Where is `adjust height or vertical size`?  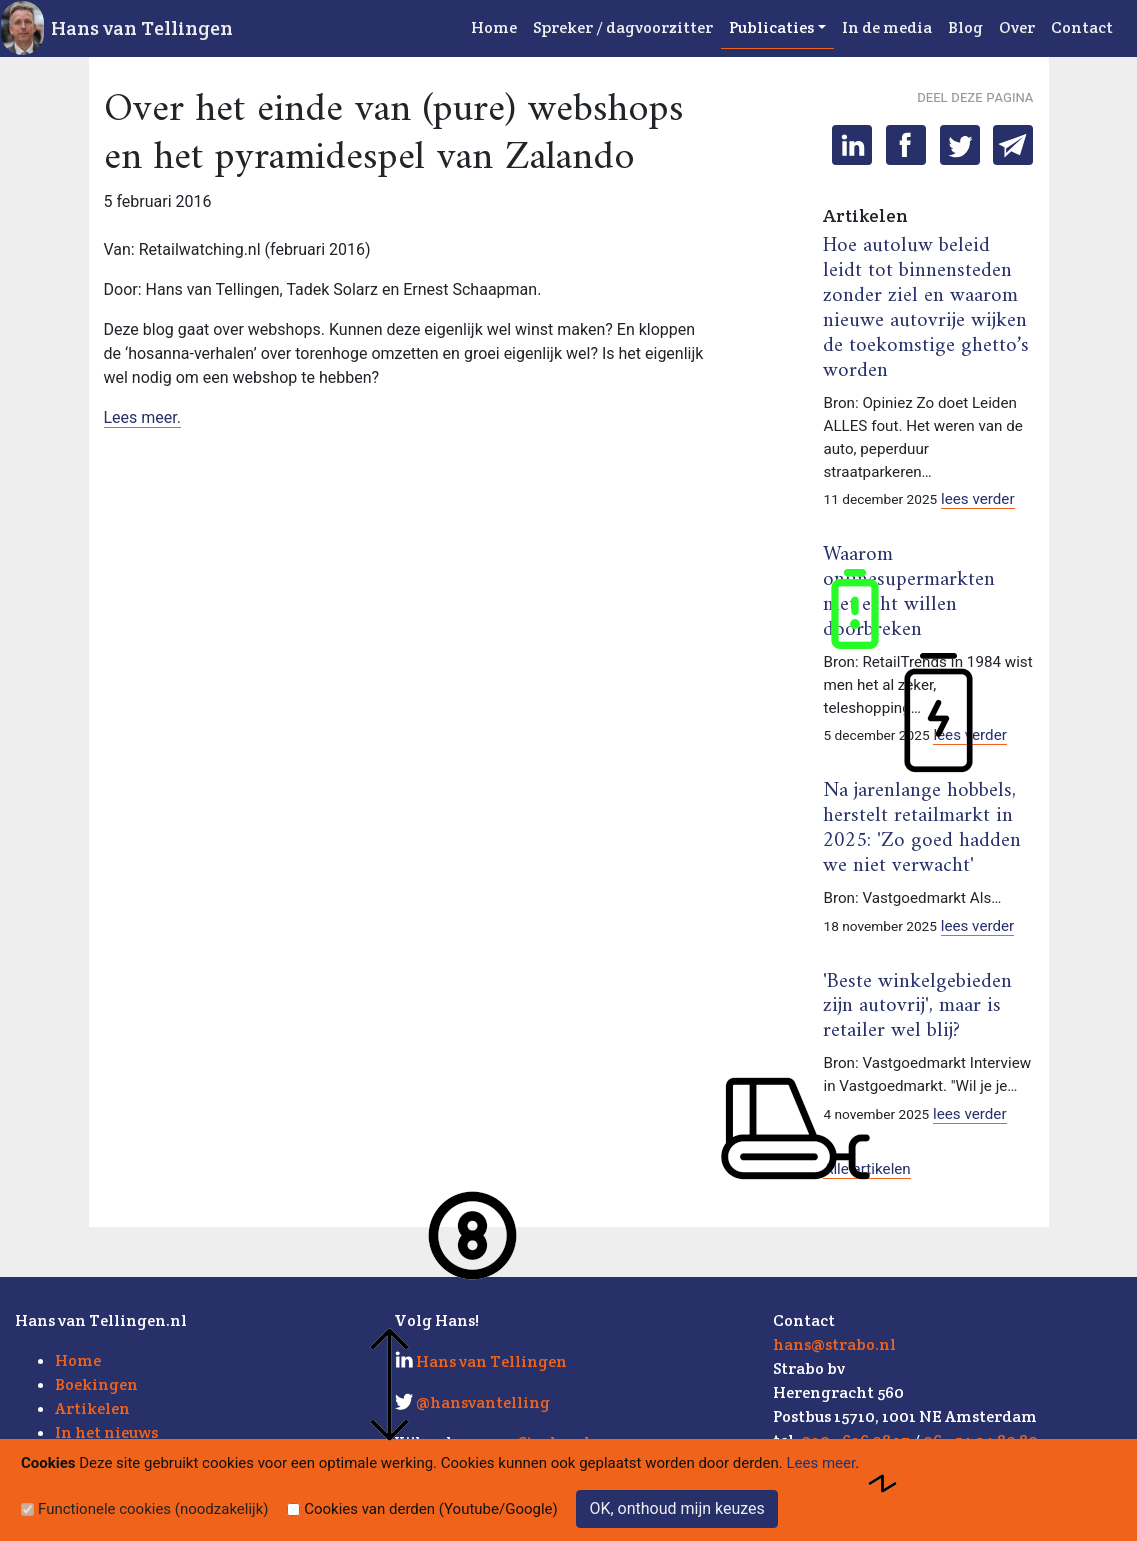 adjust height or vertical size is located at coordinates (389, 1384).